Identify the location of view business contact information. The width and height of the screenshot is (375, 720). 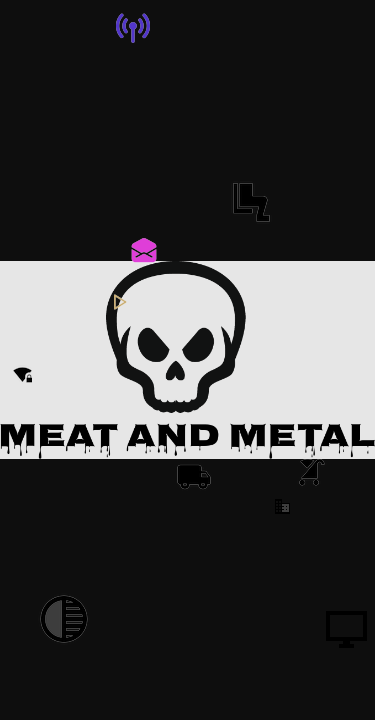
(282, 506).